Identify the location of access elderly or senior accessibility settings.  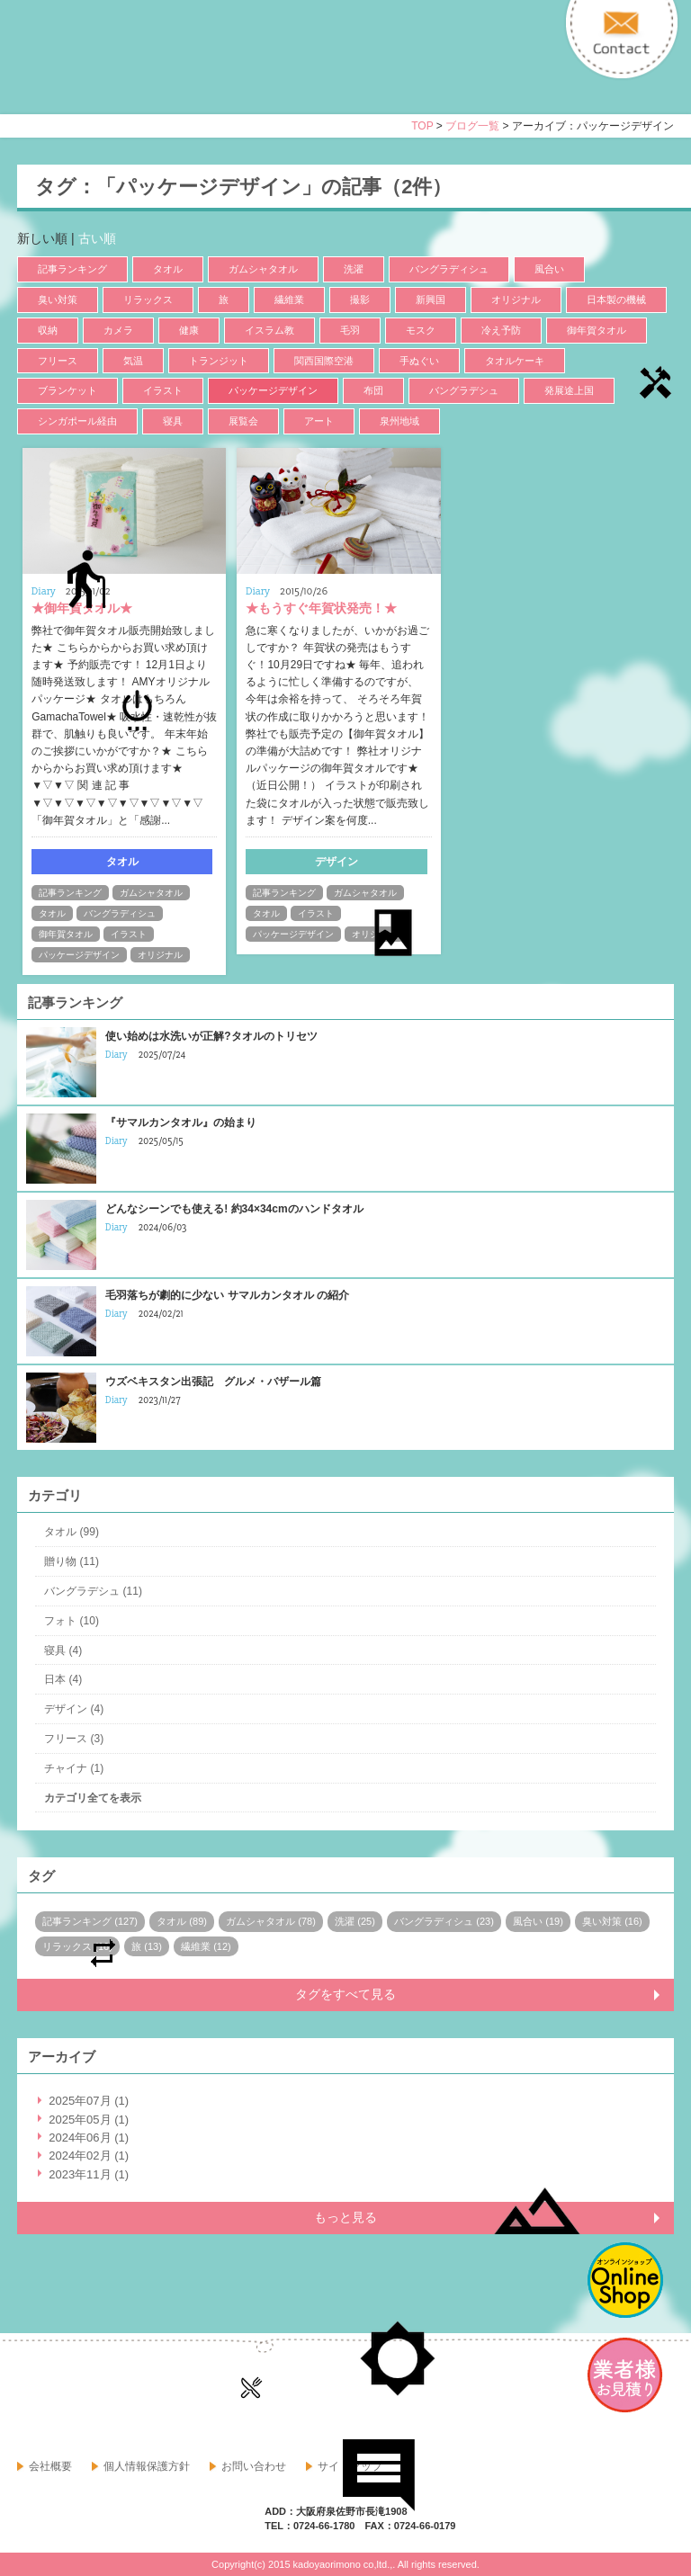
(84, 578).